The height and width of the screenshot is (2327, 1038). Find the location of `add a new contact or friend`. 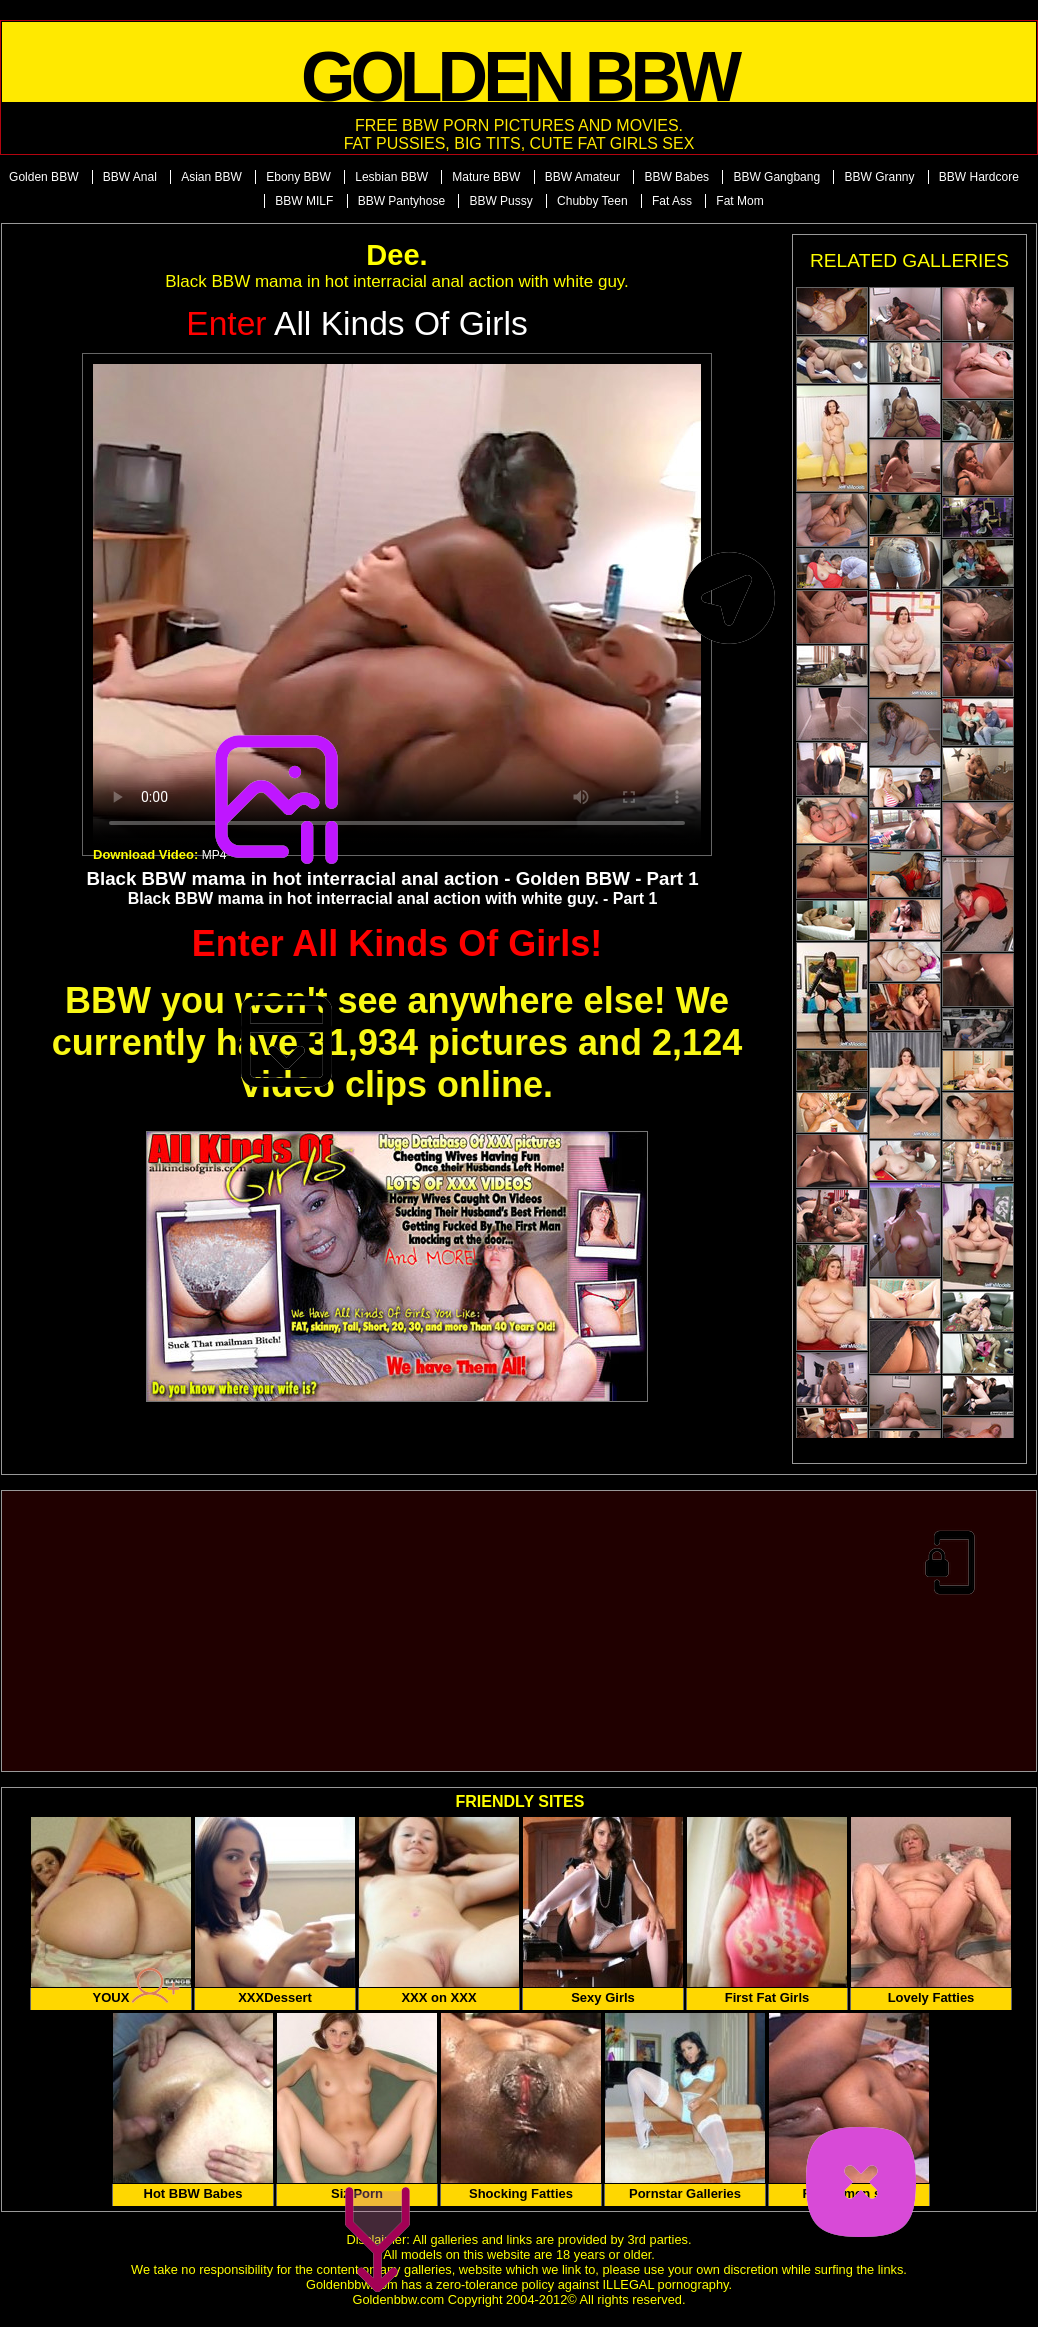

add a new contact or friend is located at coordinates (154, 1987).